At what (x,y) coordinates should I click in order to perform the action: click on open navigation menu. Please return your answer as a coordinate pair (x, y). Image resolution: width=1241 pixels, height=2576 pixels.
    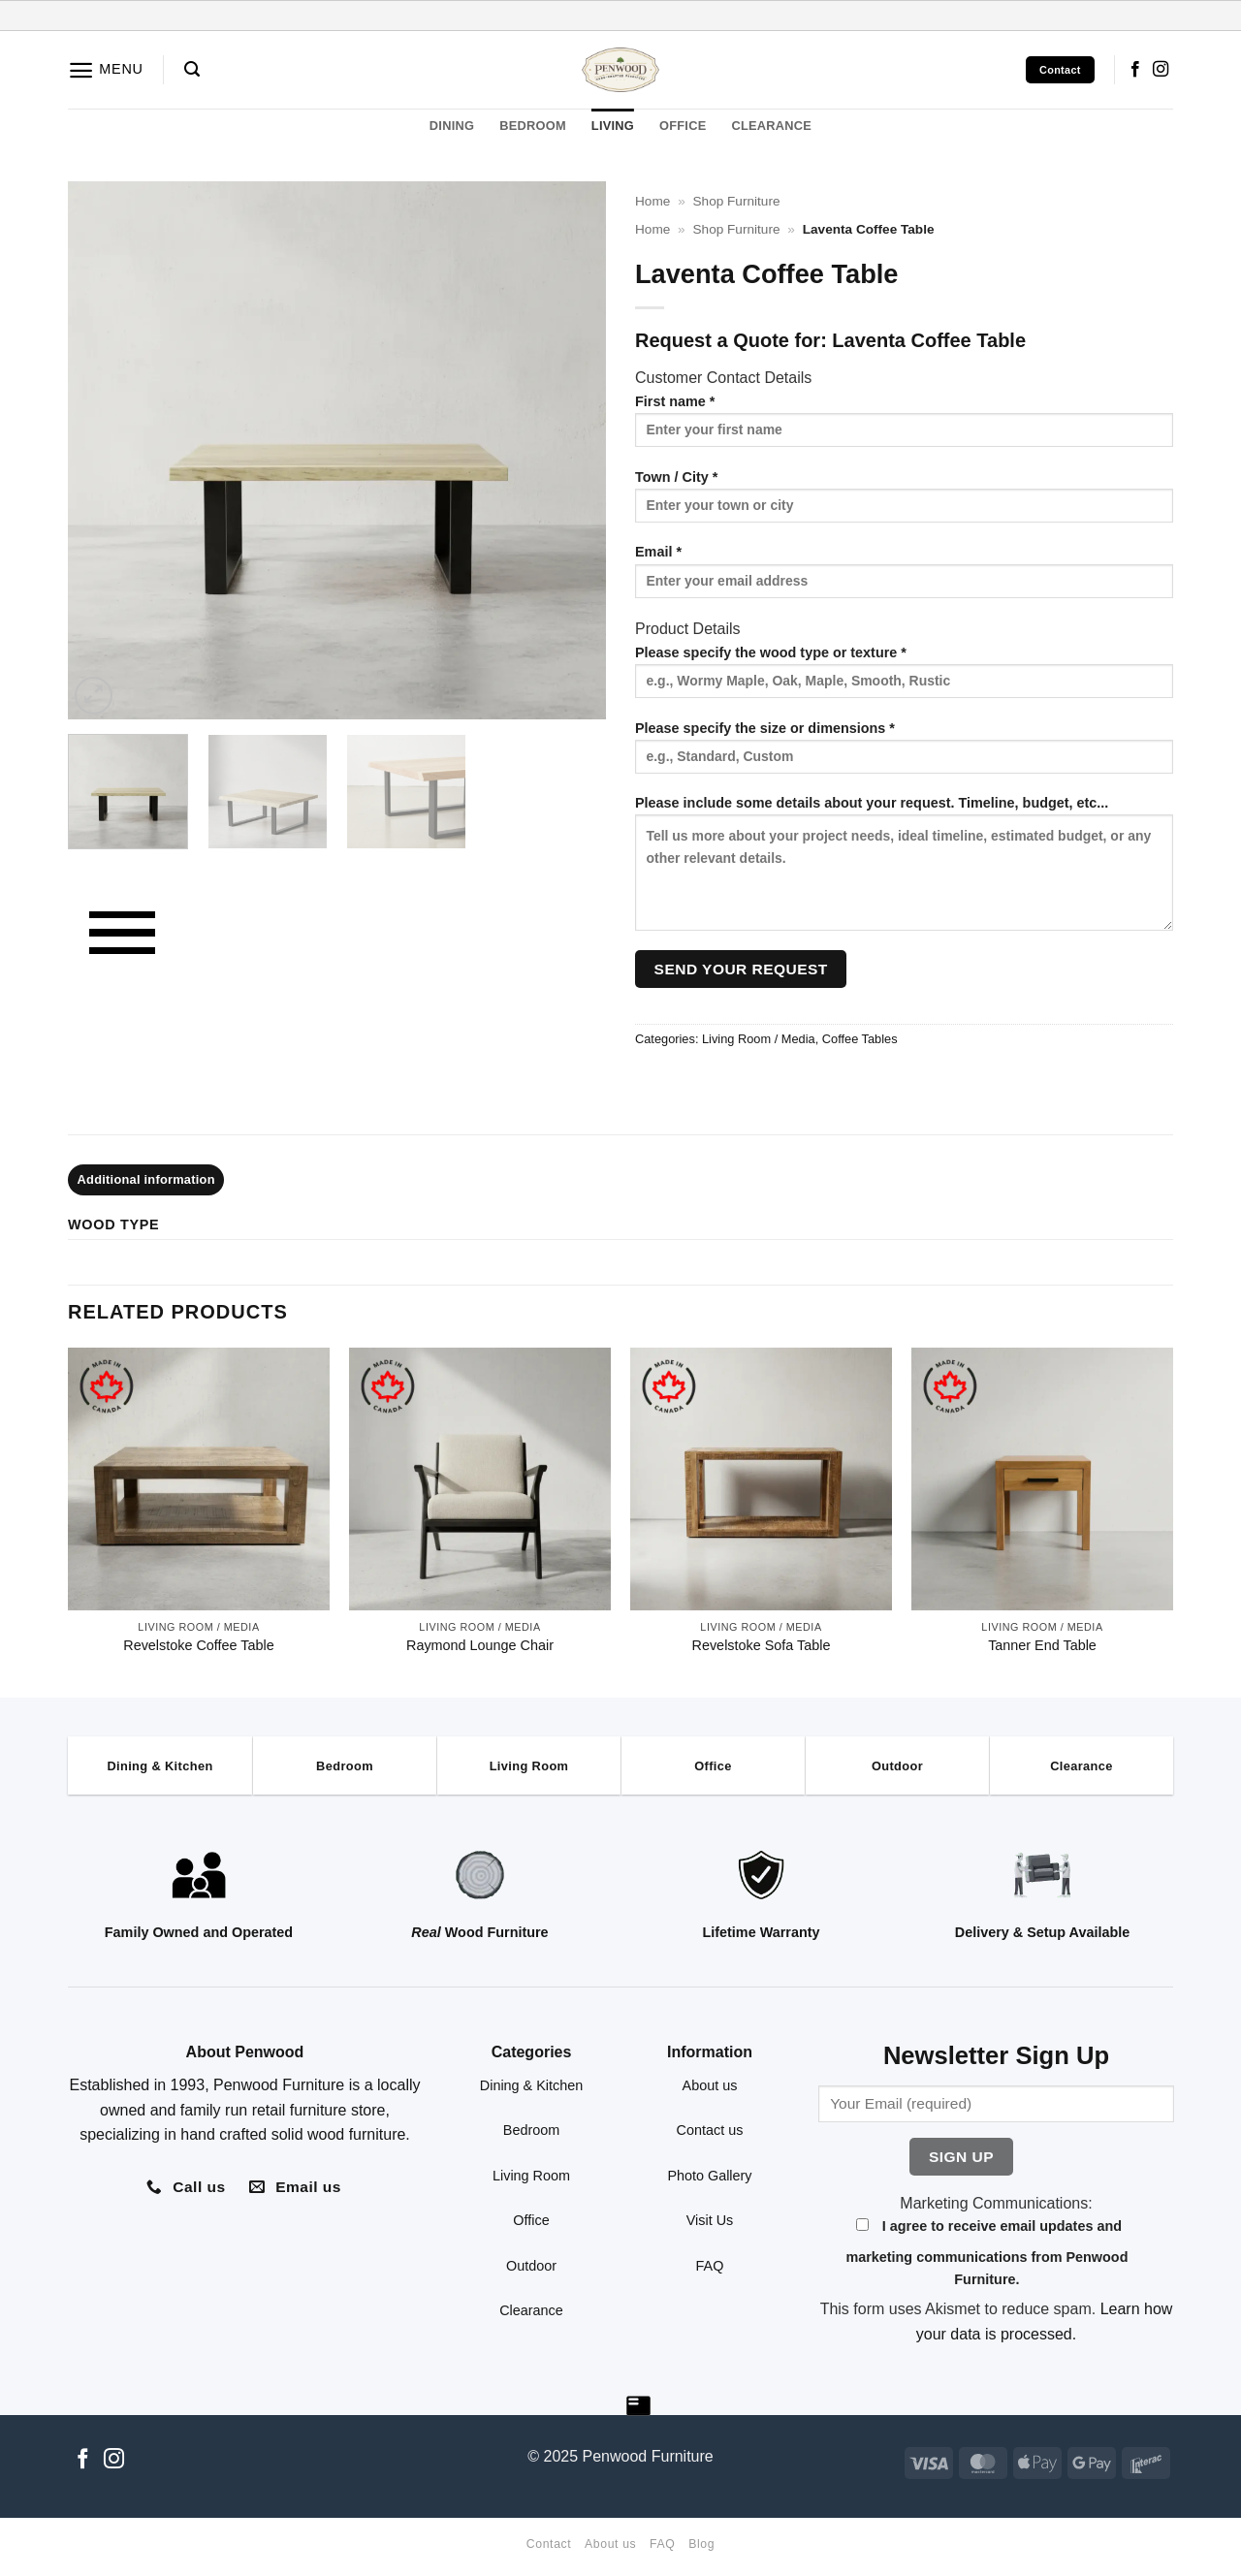
    Looking at the image, I should click on (122, 933).